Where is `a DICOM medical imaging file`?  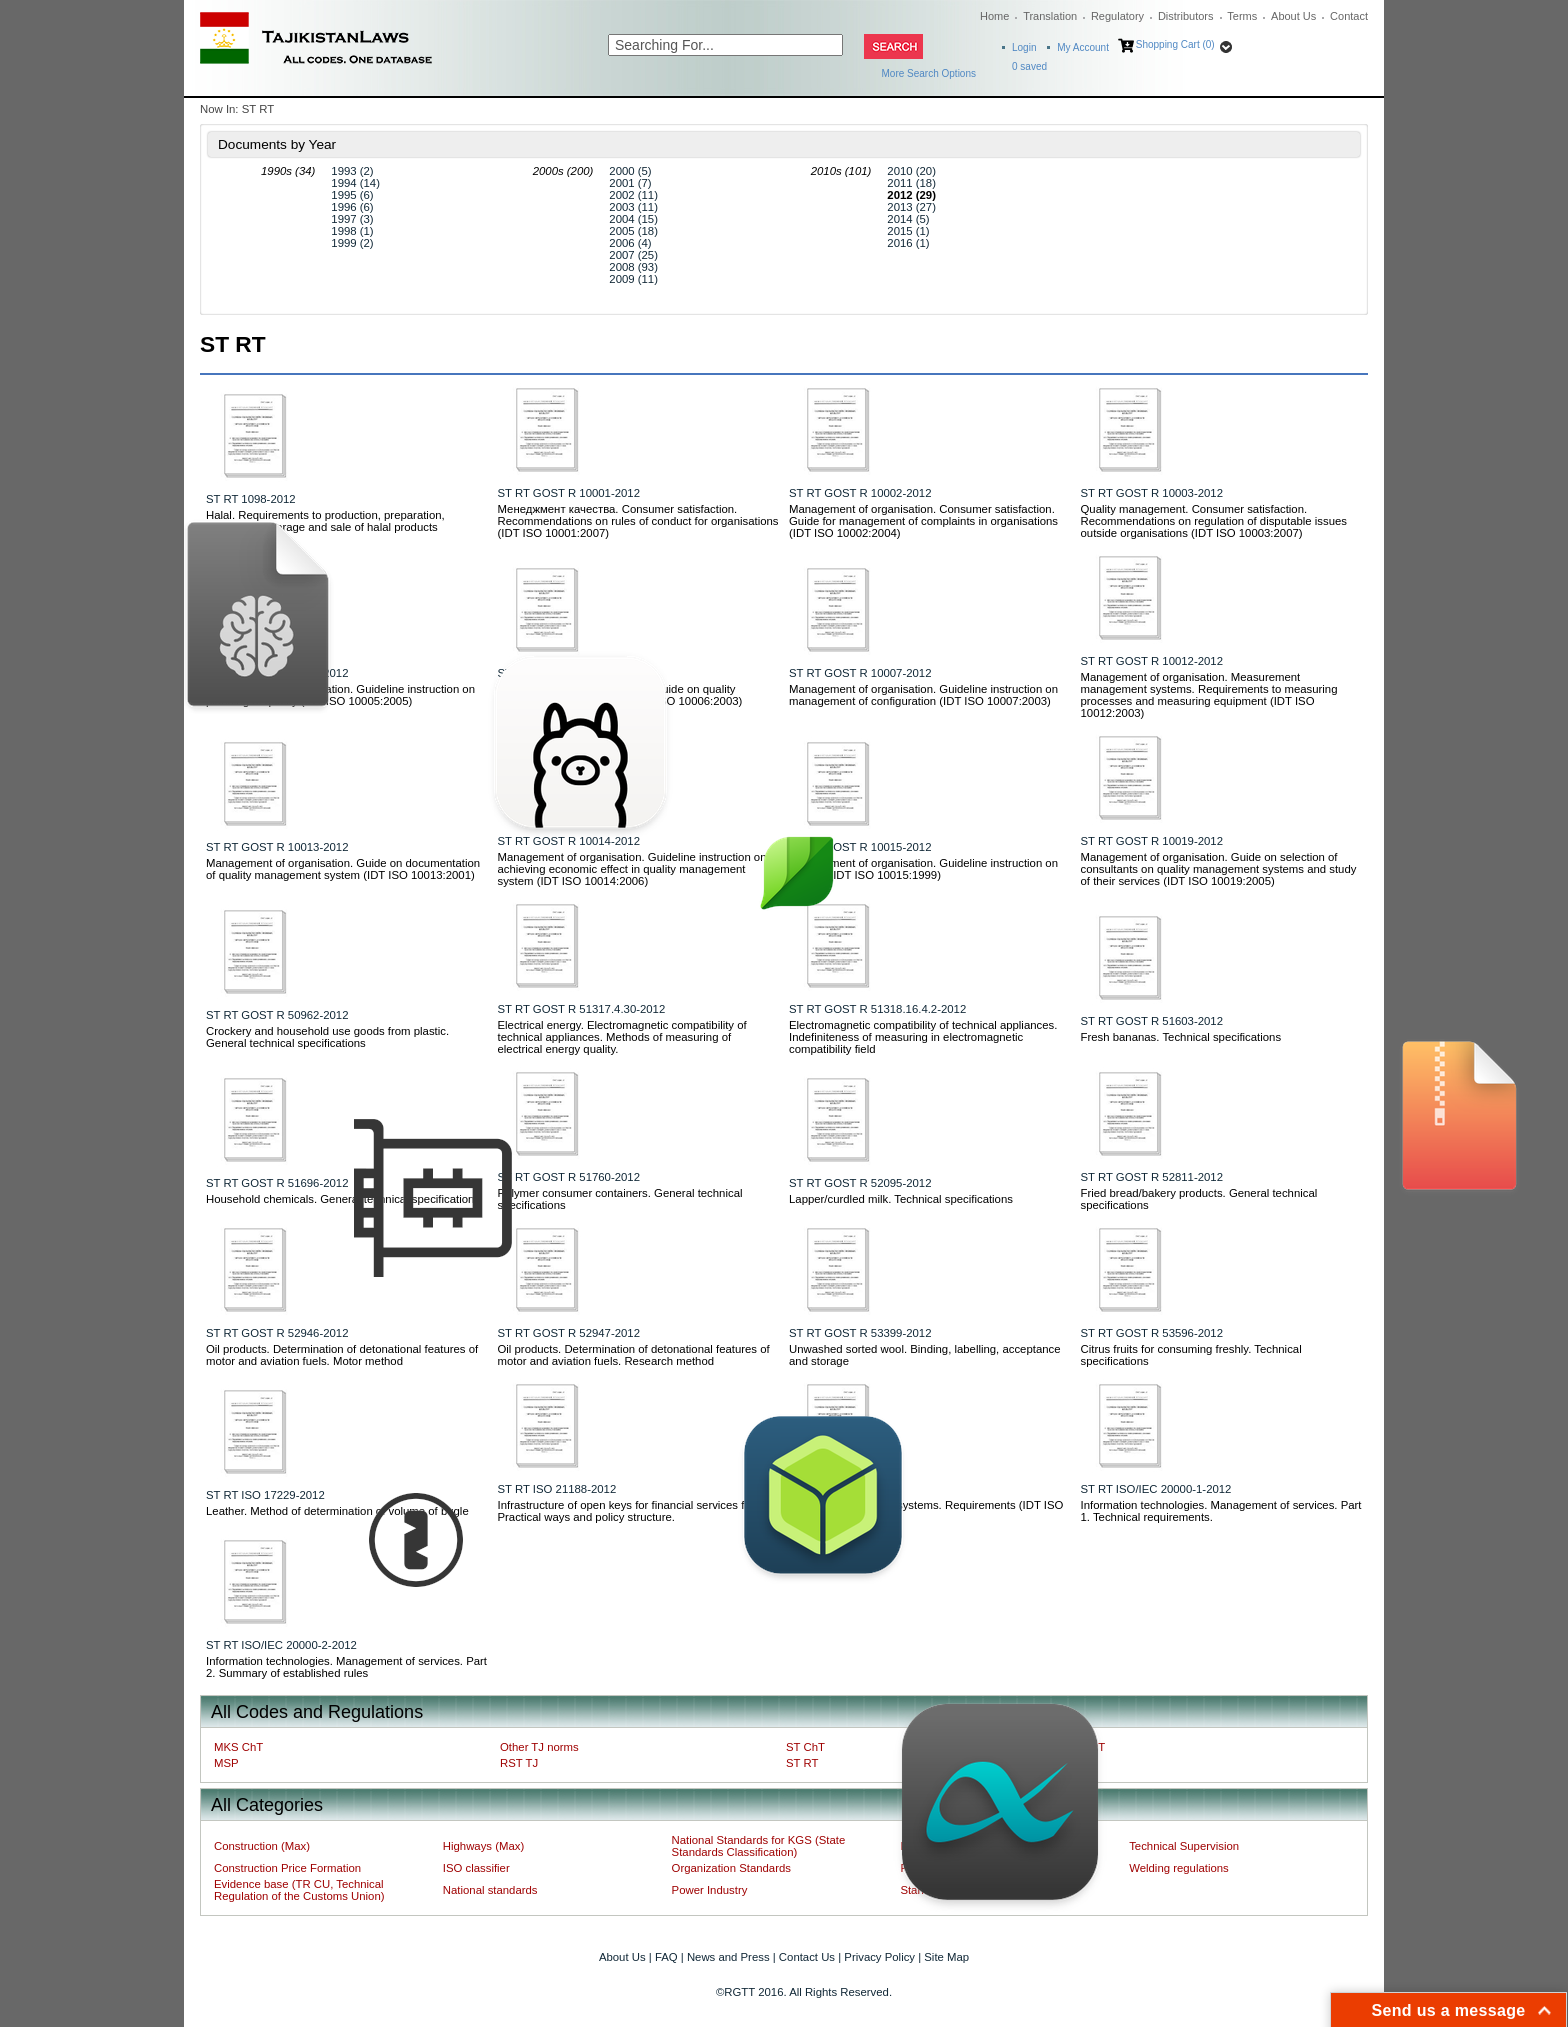
a DICOM medical imaging file is located at coordinates (258, 614).